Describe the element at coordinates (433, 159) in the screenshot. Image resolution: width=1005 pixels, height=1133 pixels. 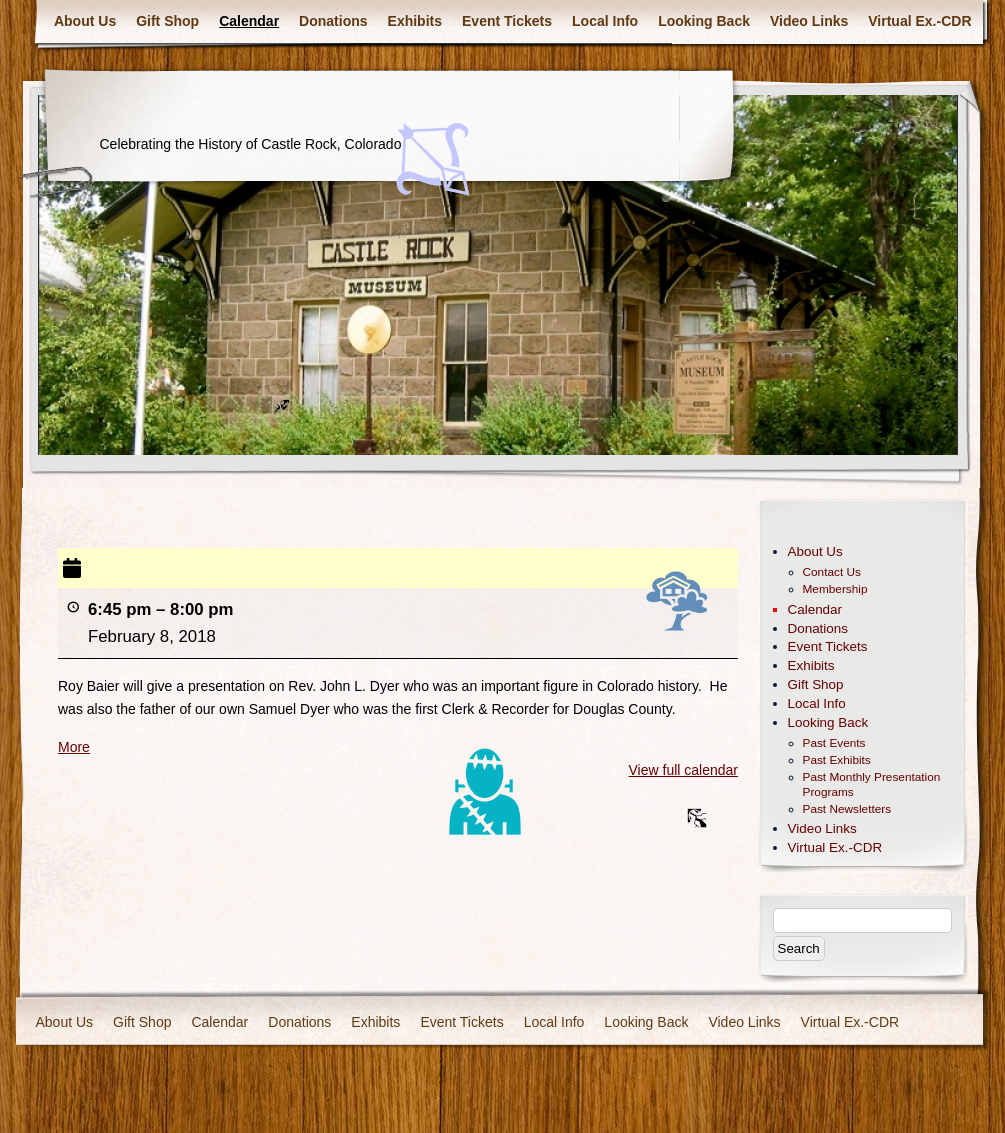
I see `select bow and arrow weapon` at that location.